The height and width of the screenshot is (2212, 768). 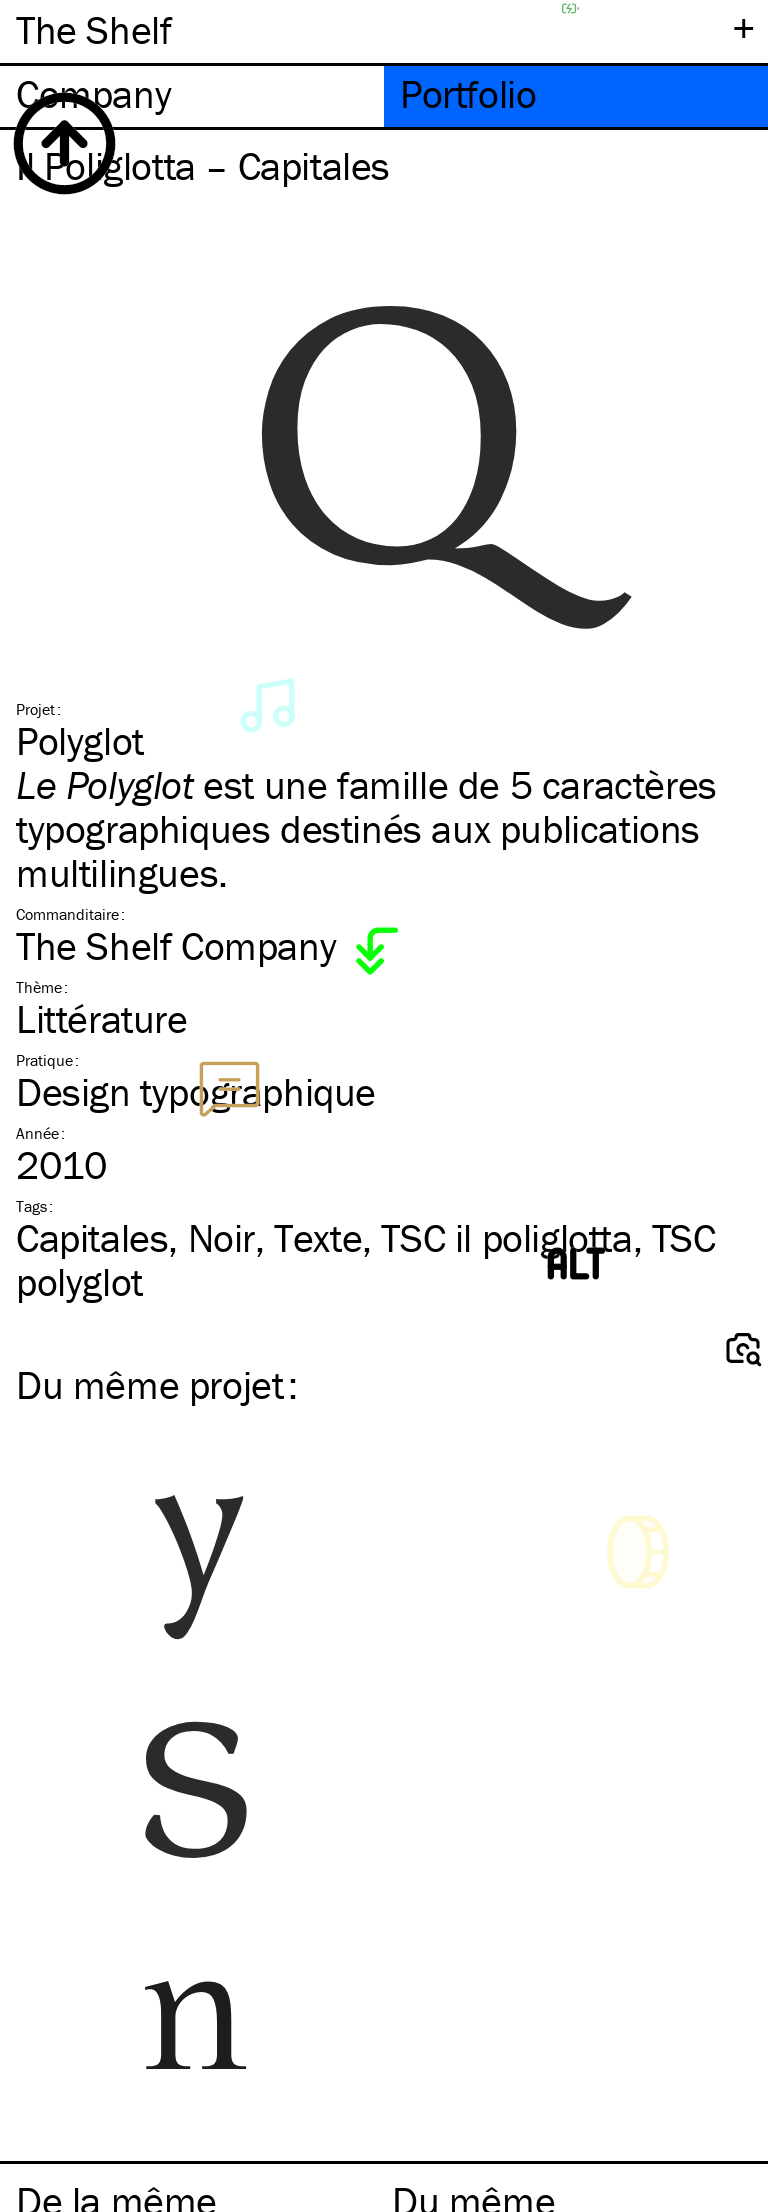 I want to click on access music library or player, so click(x=267, y=705).